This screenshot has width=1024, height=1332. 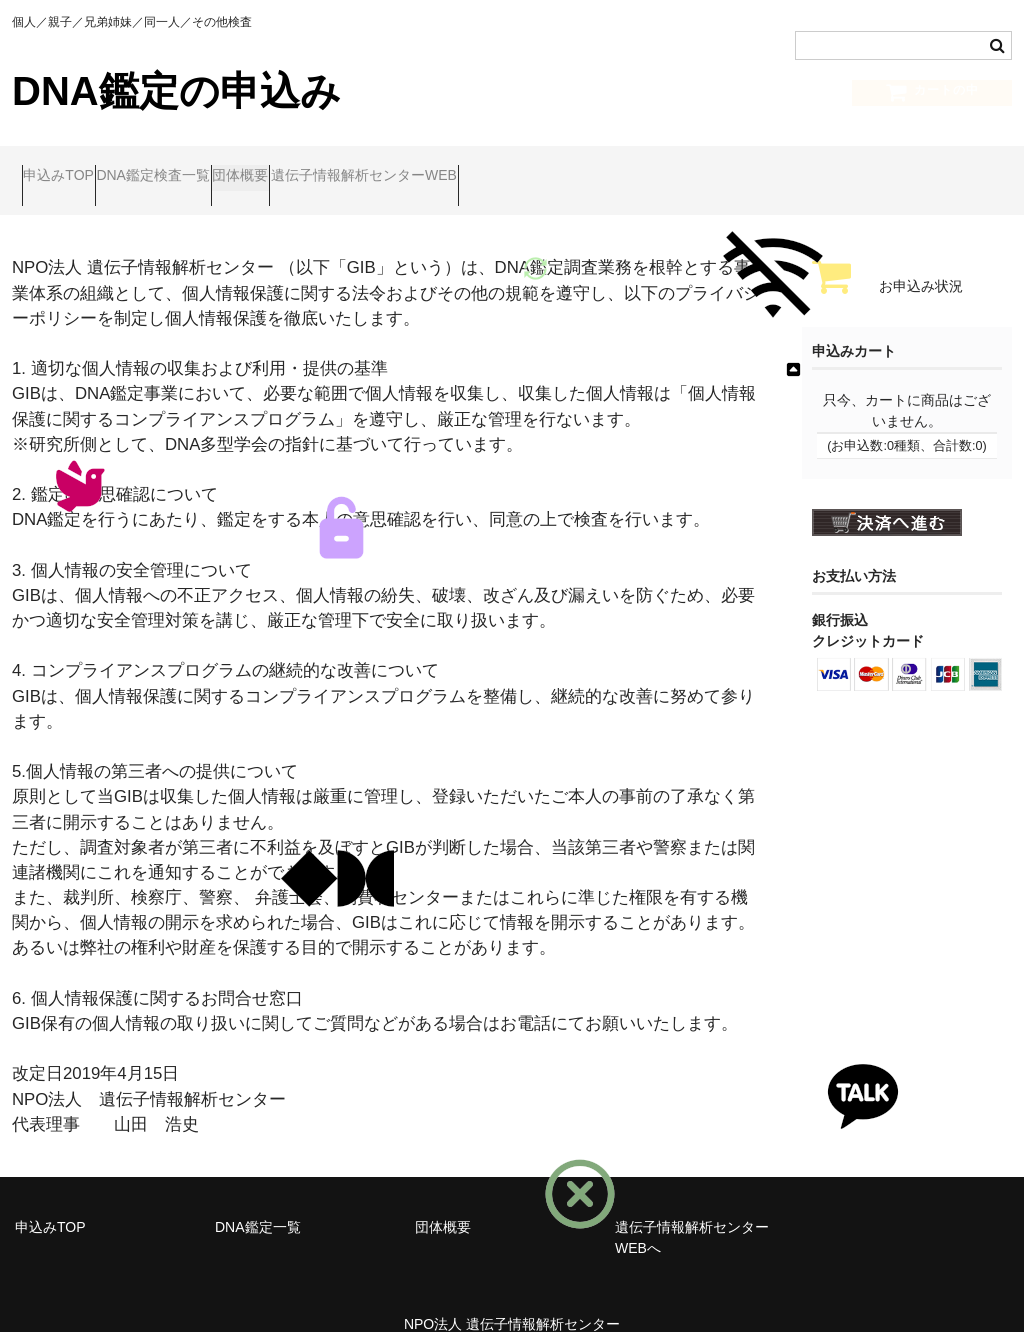 I want to click on unlock a secured item or account, so click(x=341, y=529).